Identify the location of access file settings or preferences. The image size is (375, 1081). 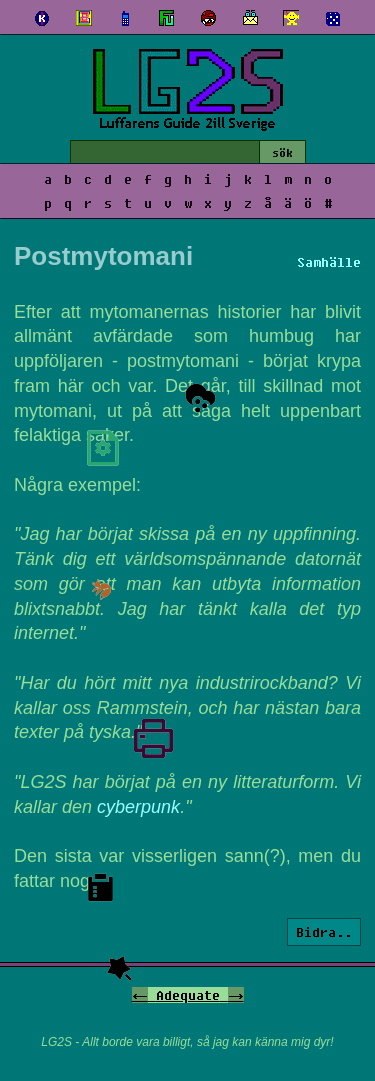
(103, 448).